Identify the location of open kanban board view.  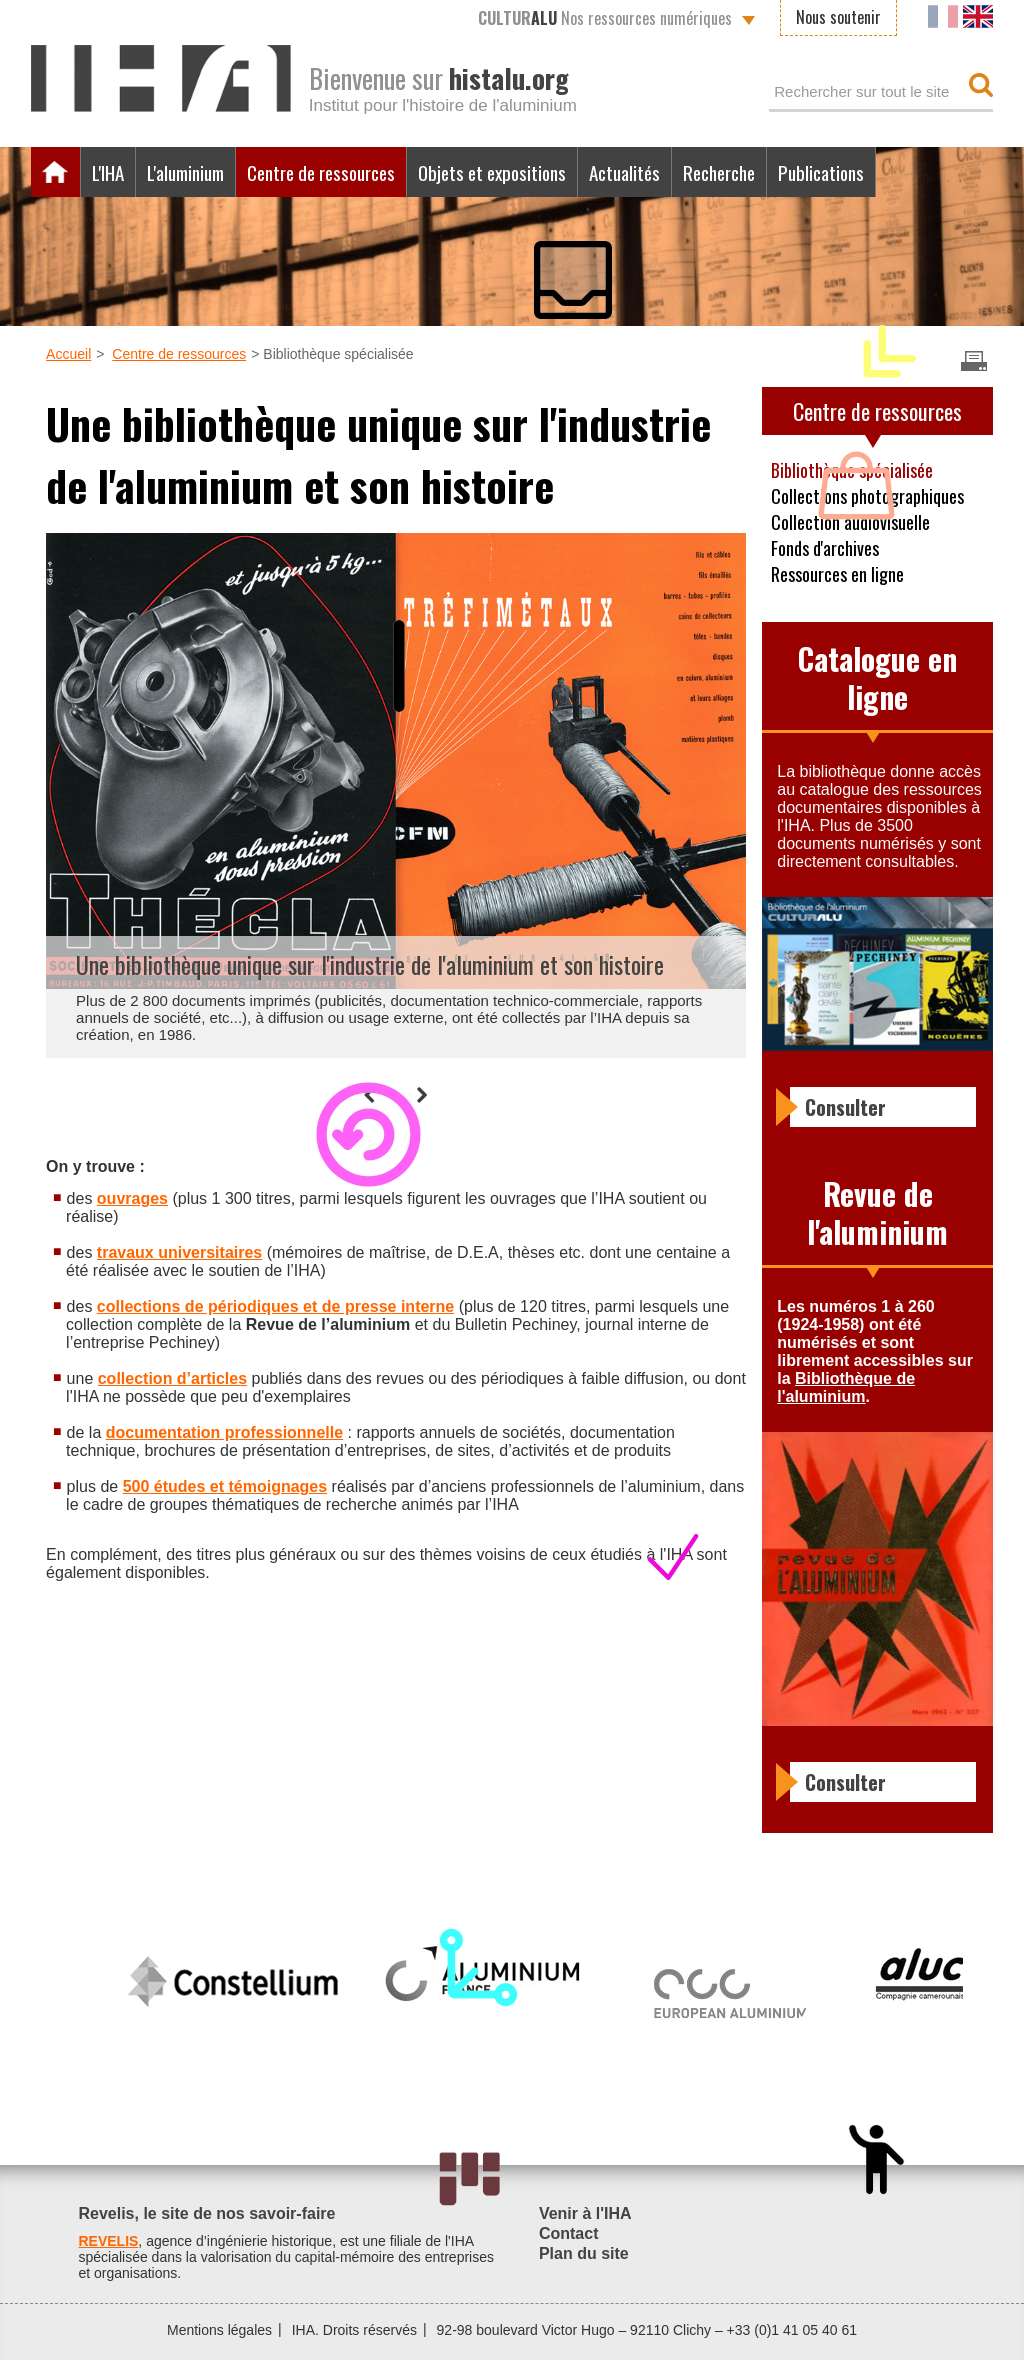
(468, 2176).